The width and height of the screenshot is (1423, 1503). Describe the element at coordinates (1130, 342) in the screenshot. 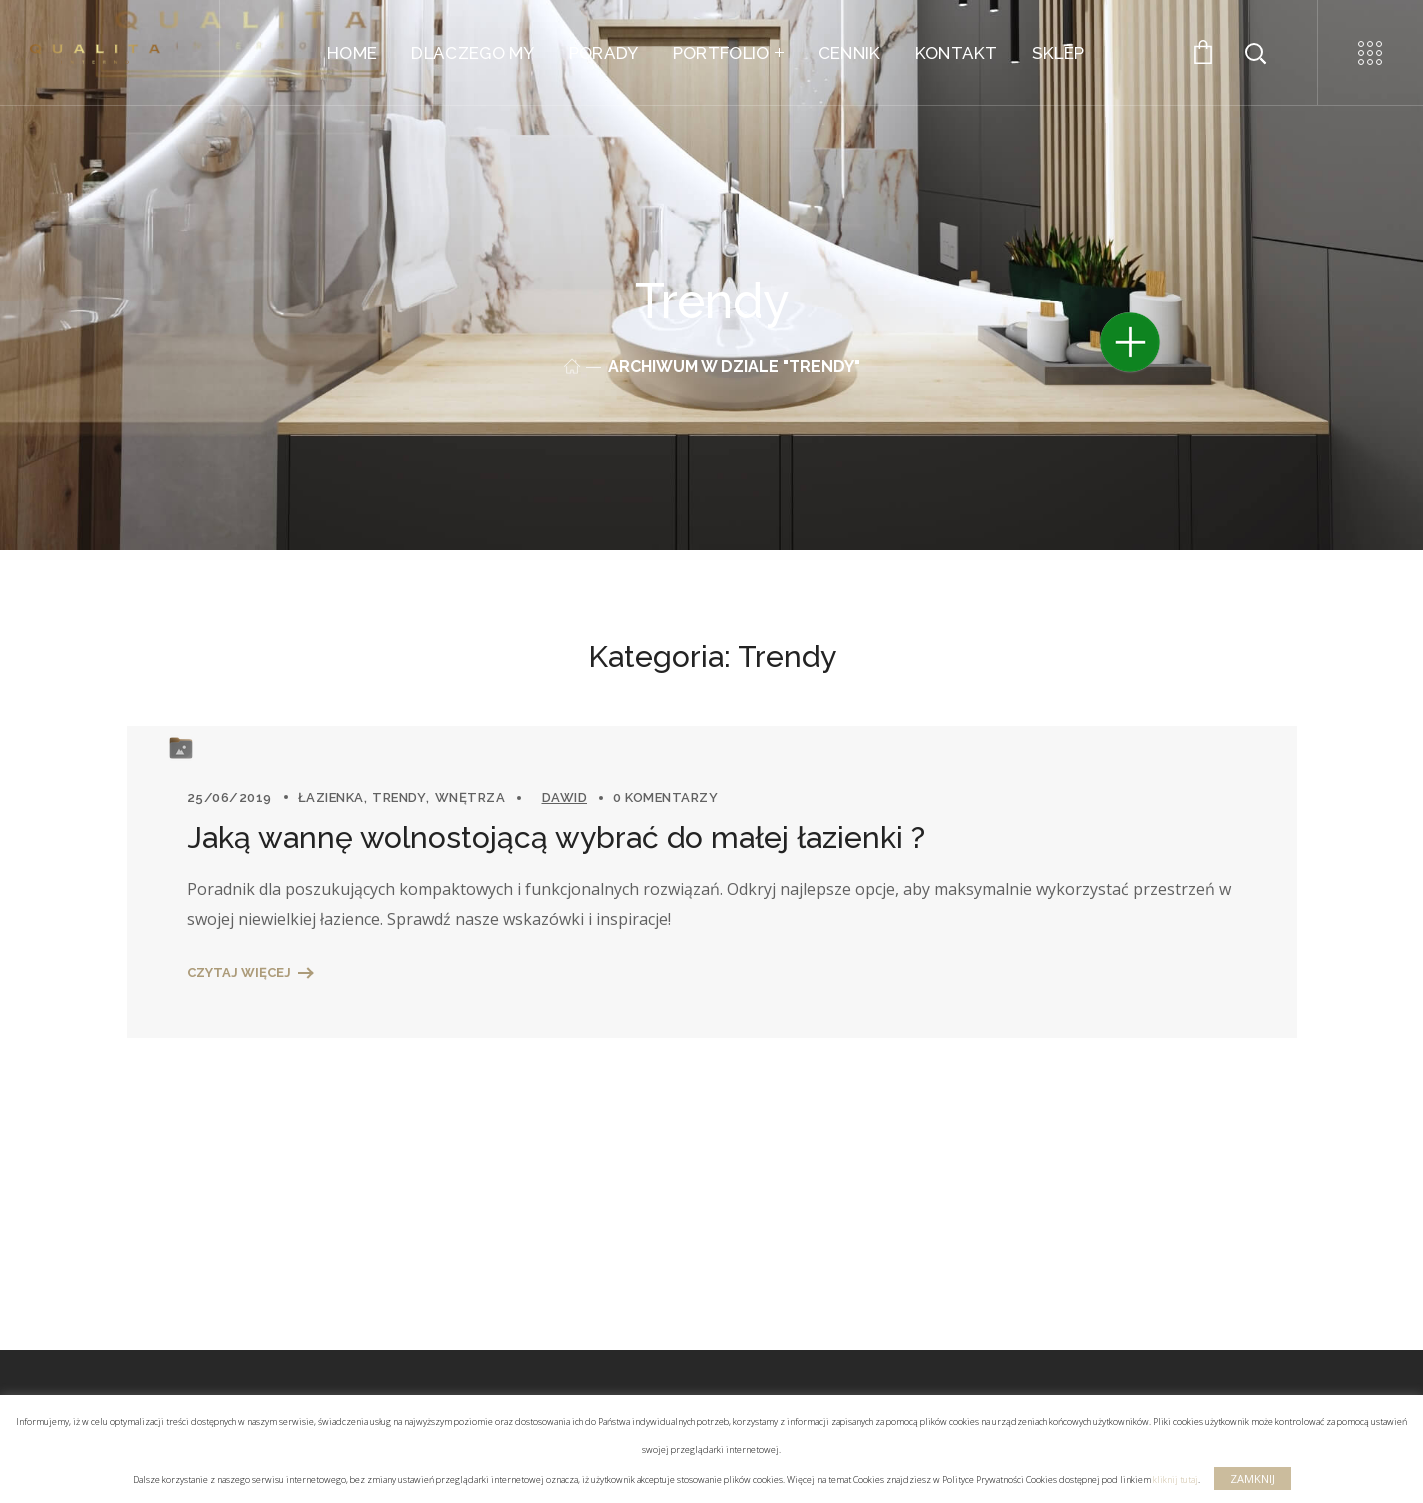

I see `add a new item to a list` at that location.